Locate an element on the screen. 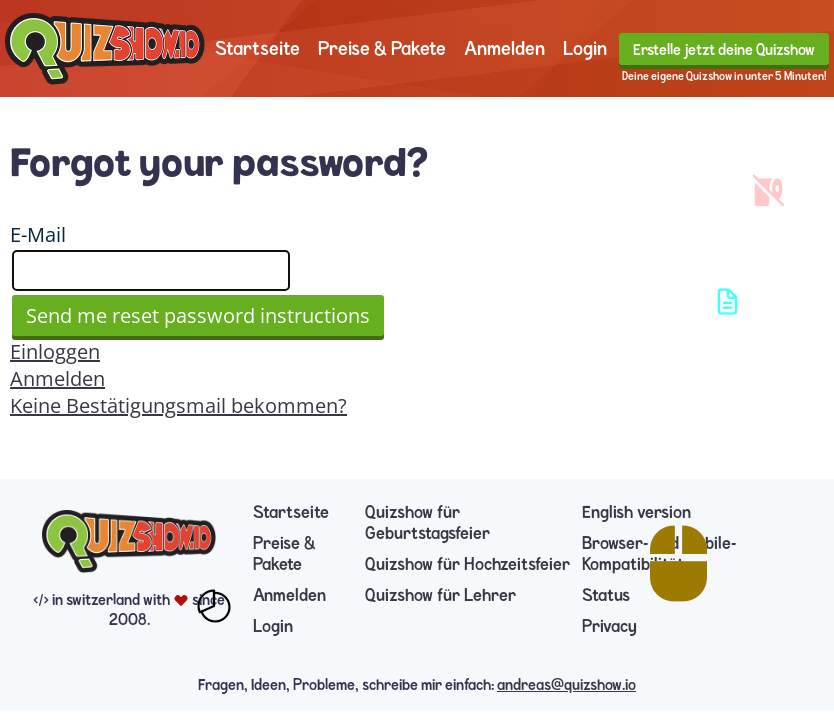  view data breakdown or statistics is located at coordinates (214, 606).